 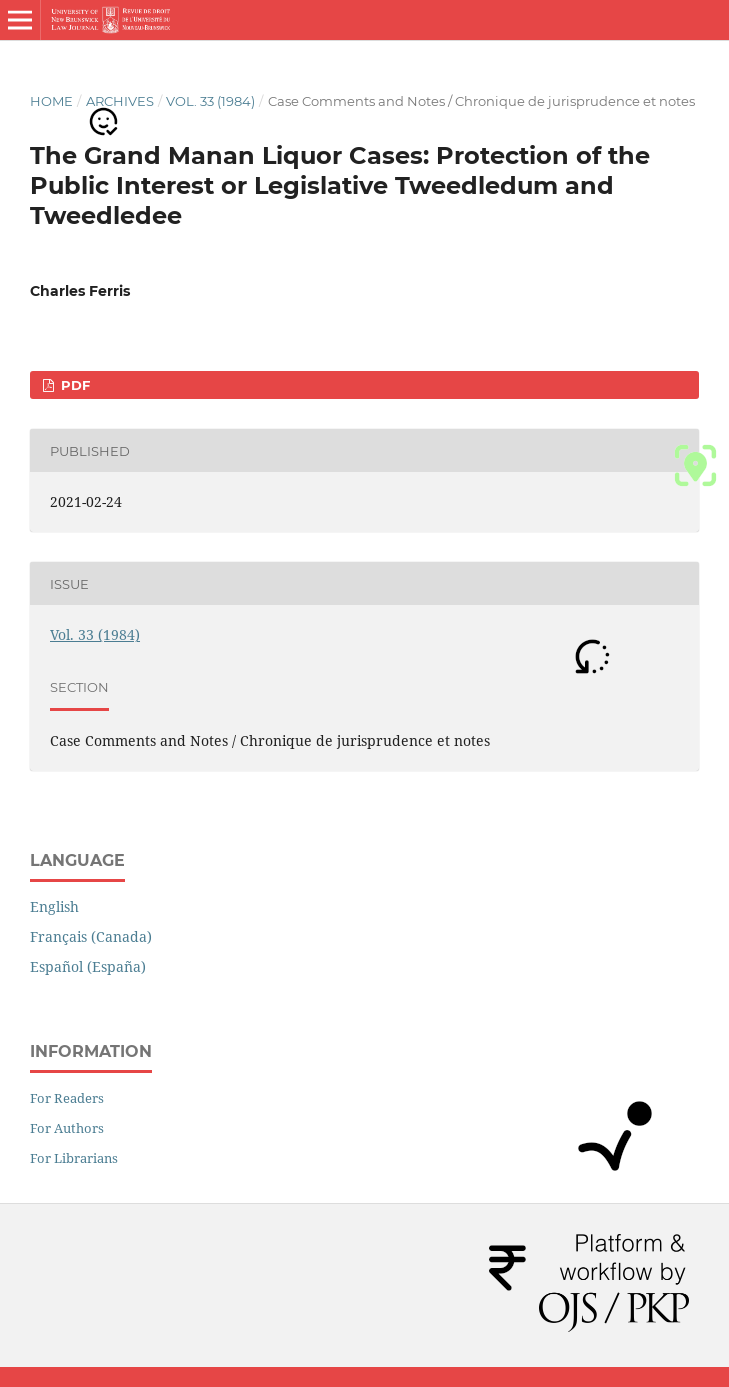 What do you see at coordinates (695, 465) in the screenshot?
I see `activate live view mode for real-time location tracking` at bounding box center [695, 465].